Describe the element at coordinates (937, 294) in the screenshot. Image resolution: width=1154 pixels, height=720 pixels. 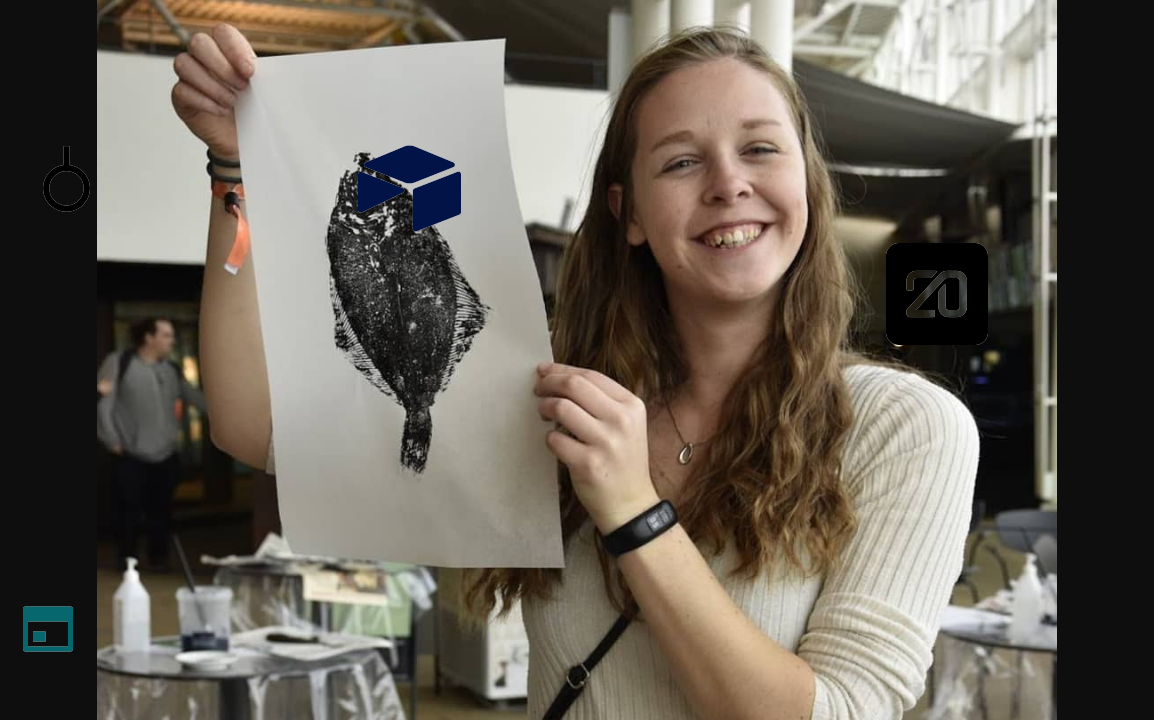
I see `open the Twenty CRM app` at that location.